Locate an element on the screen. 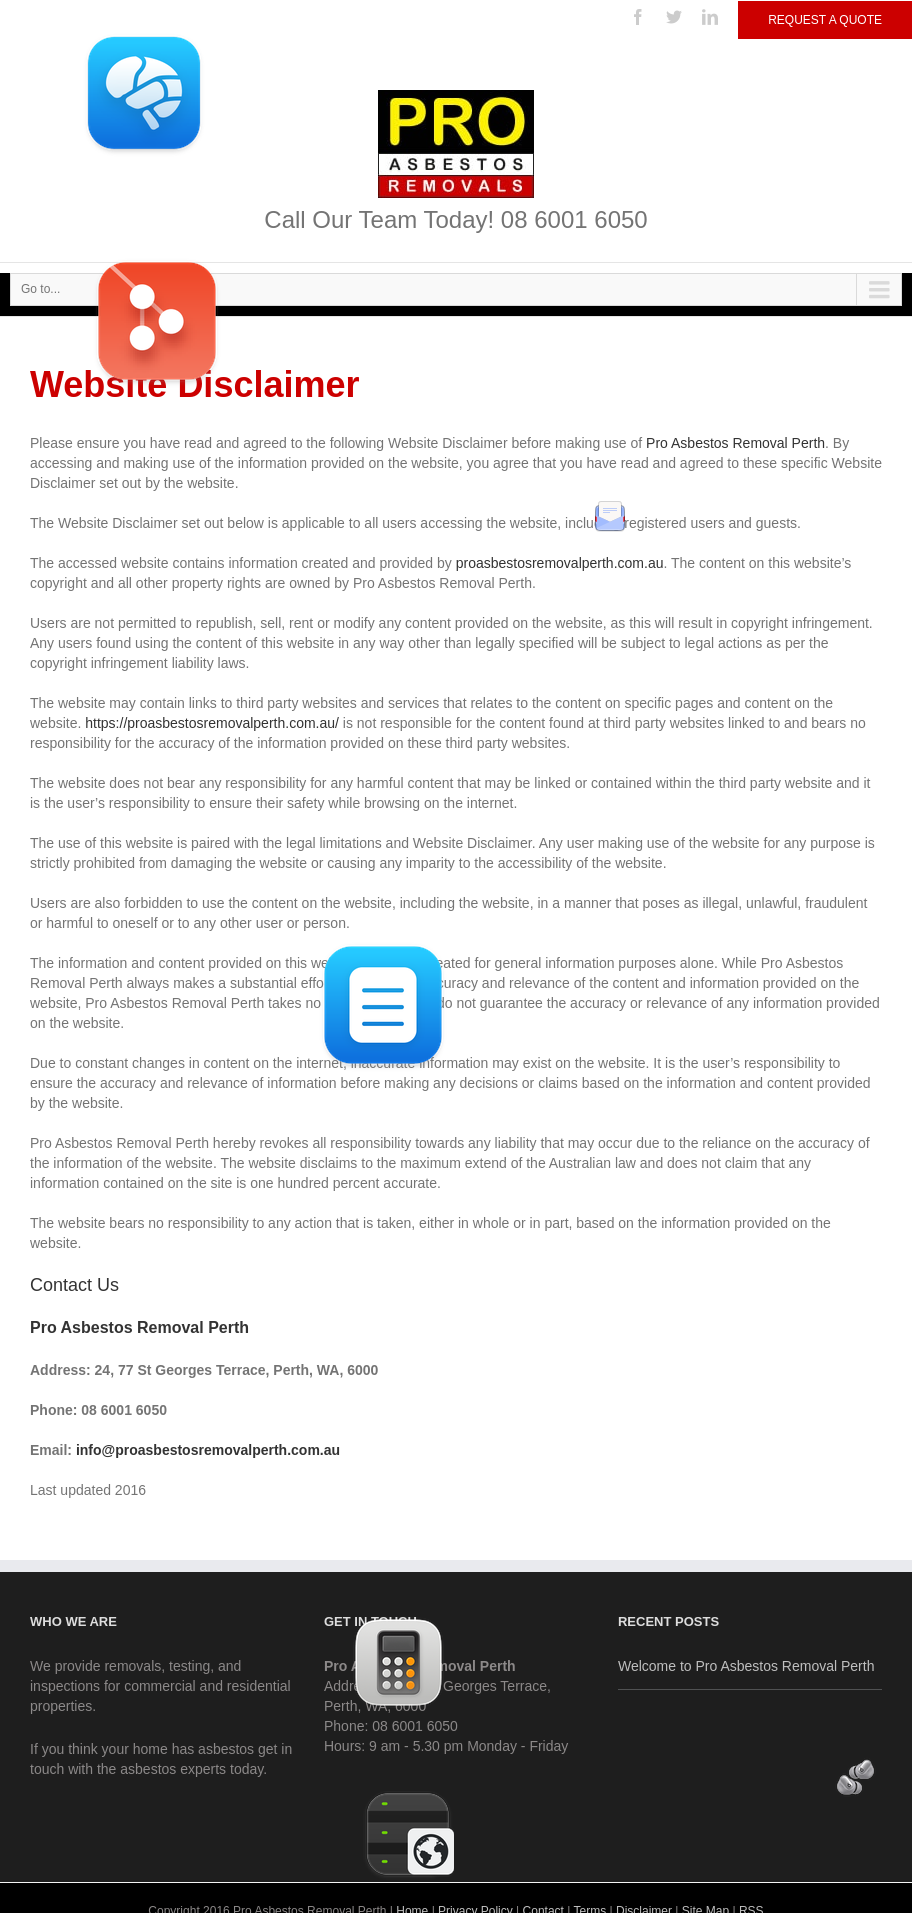  connect beats studio buds via bluetooth is located at coordinates (855, 1777).